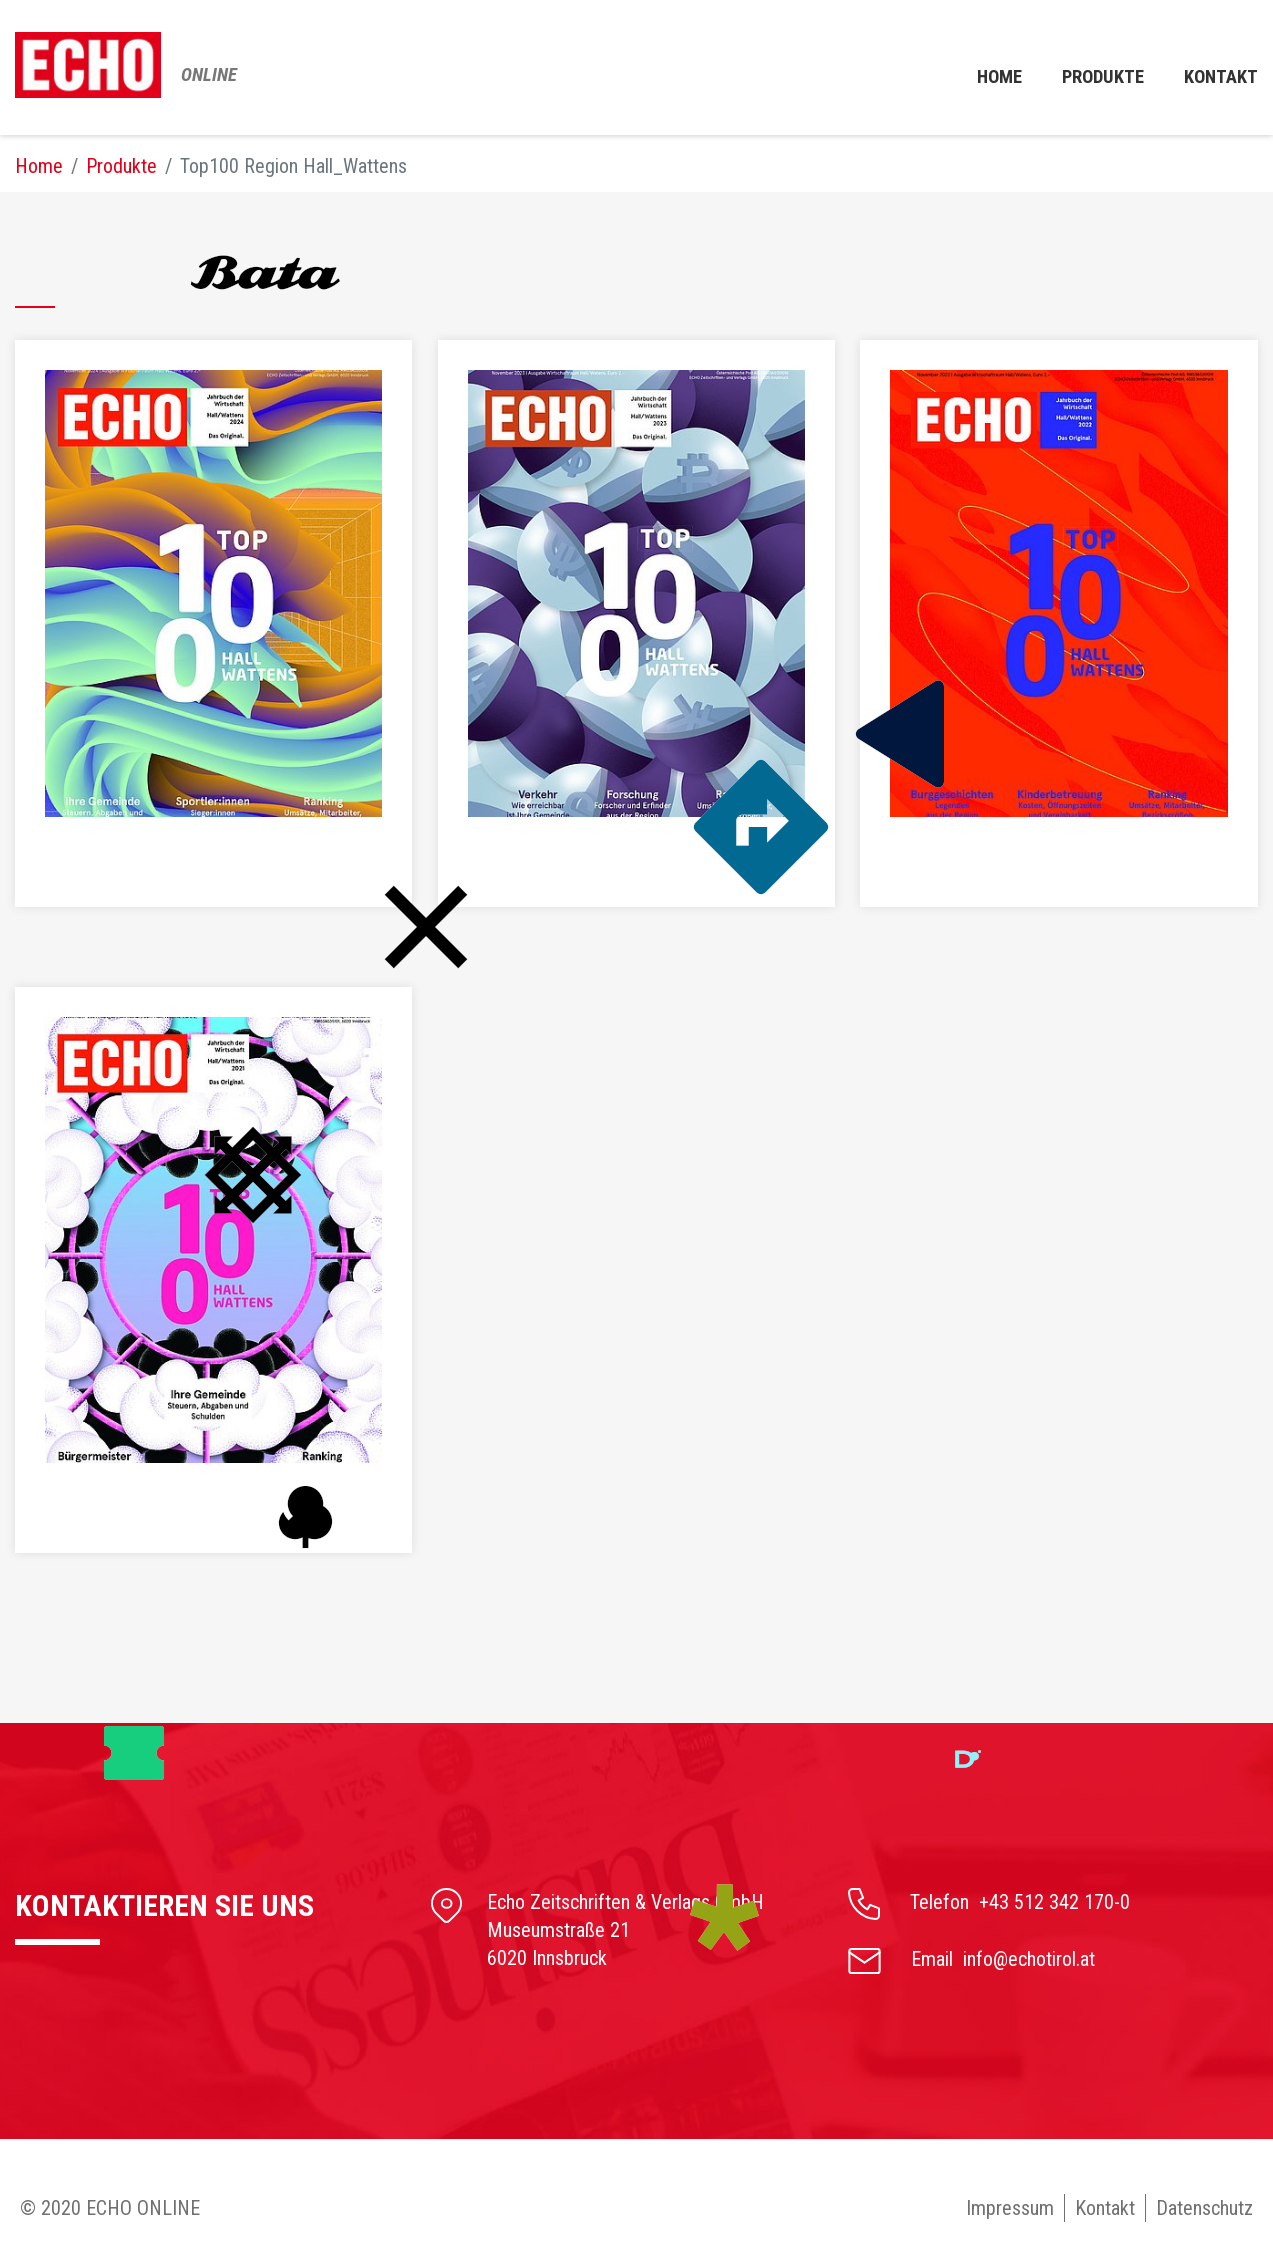 The width and height of the screenshot is (1273, 2252). Describe the element at coordinates (305, 1518) in the screenshot. I see `access nature or environmental settings` at that location.